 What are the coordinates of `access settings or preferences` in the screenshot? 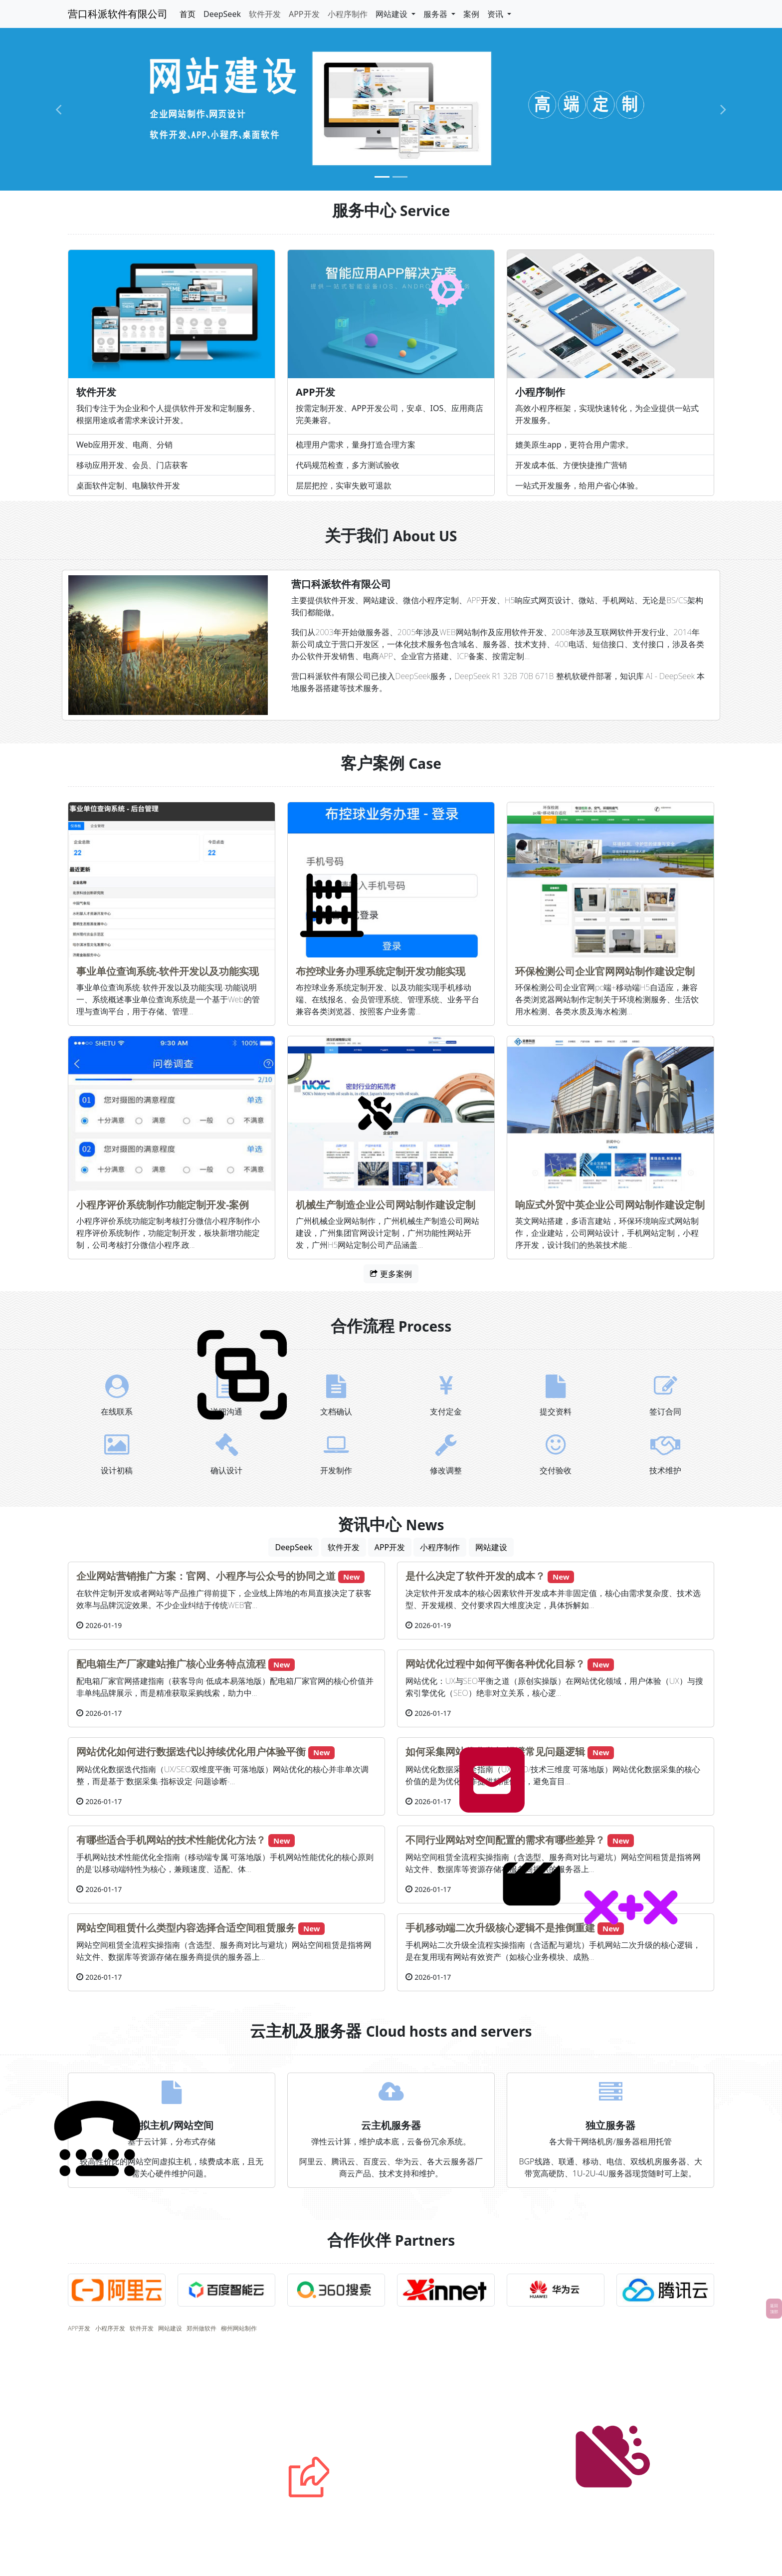 It's located at (446, 289).